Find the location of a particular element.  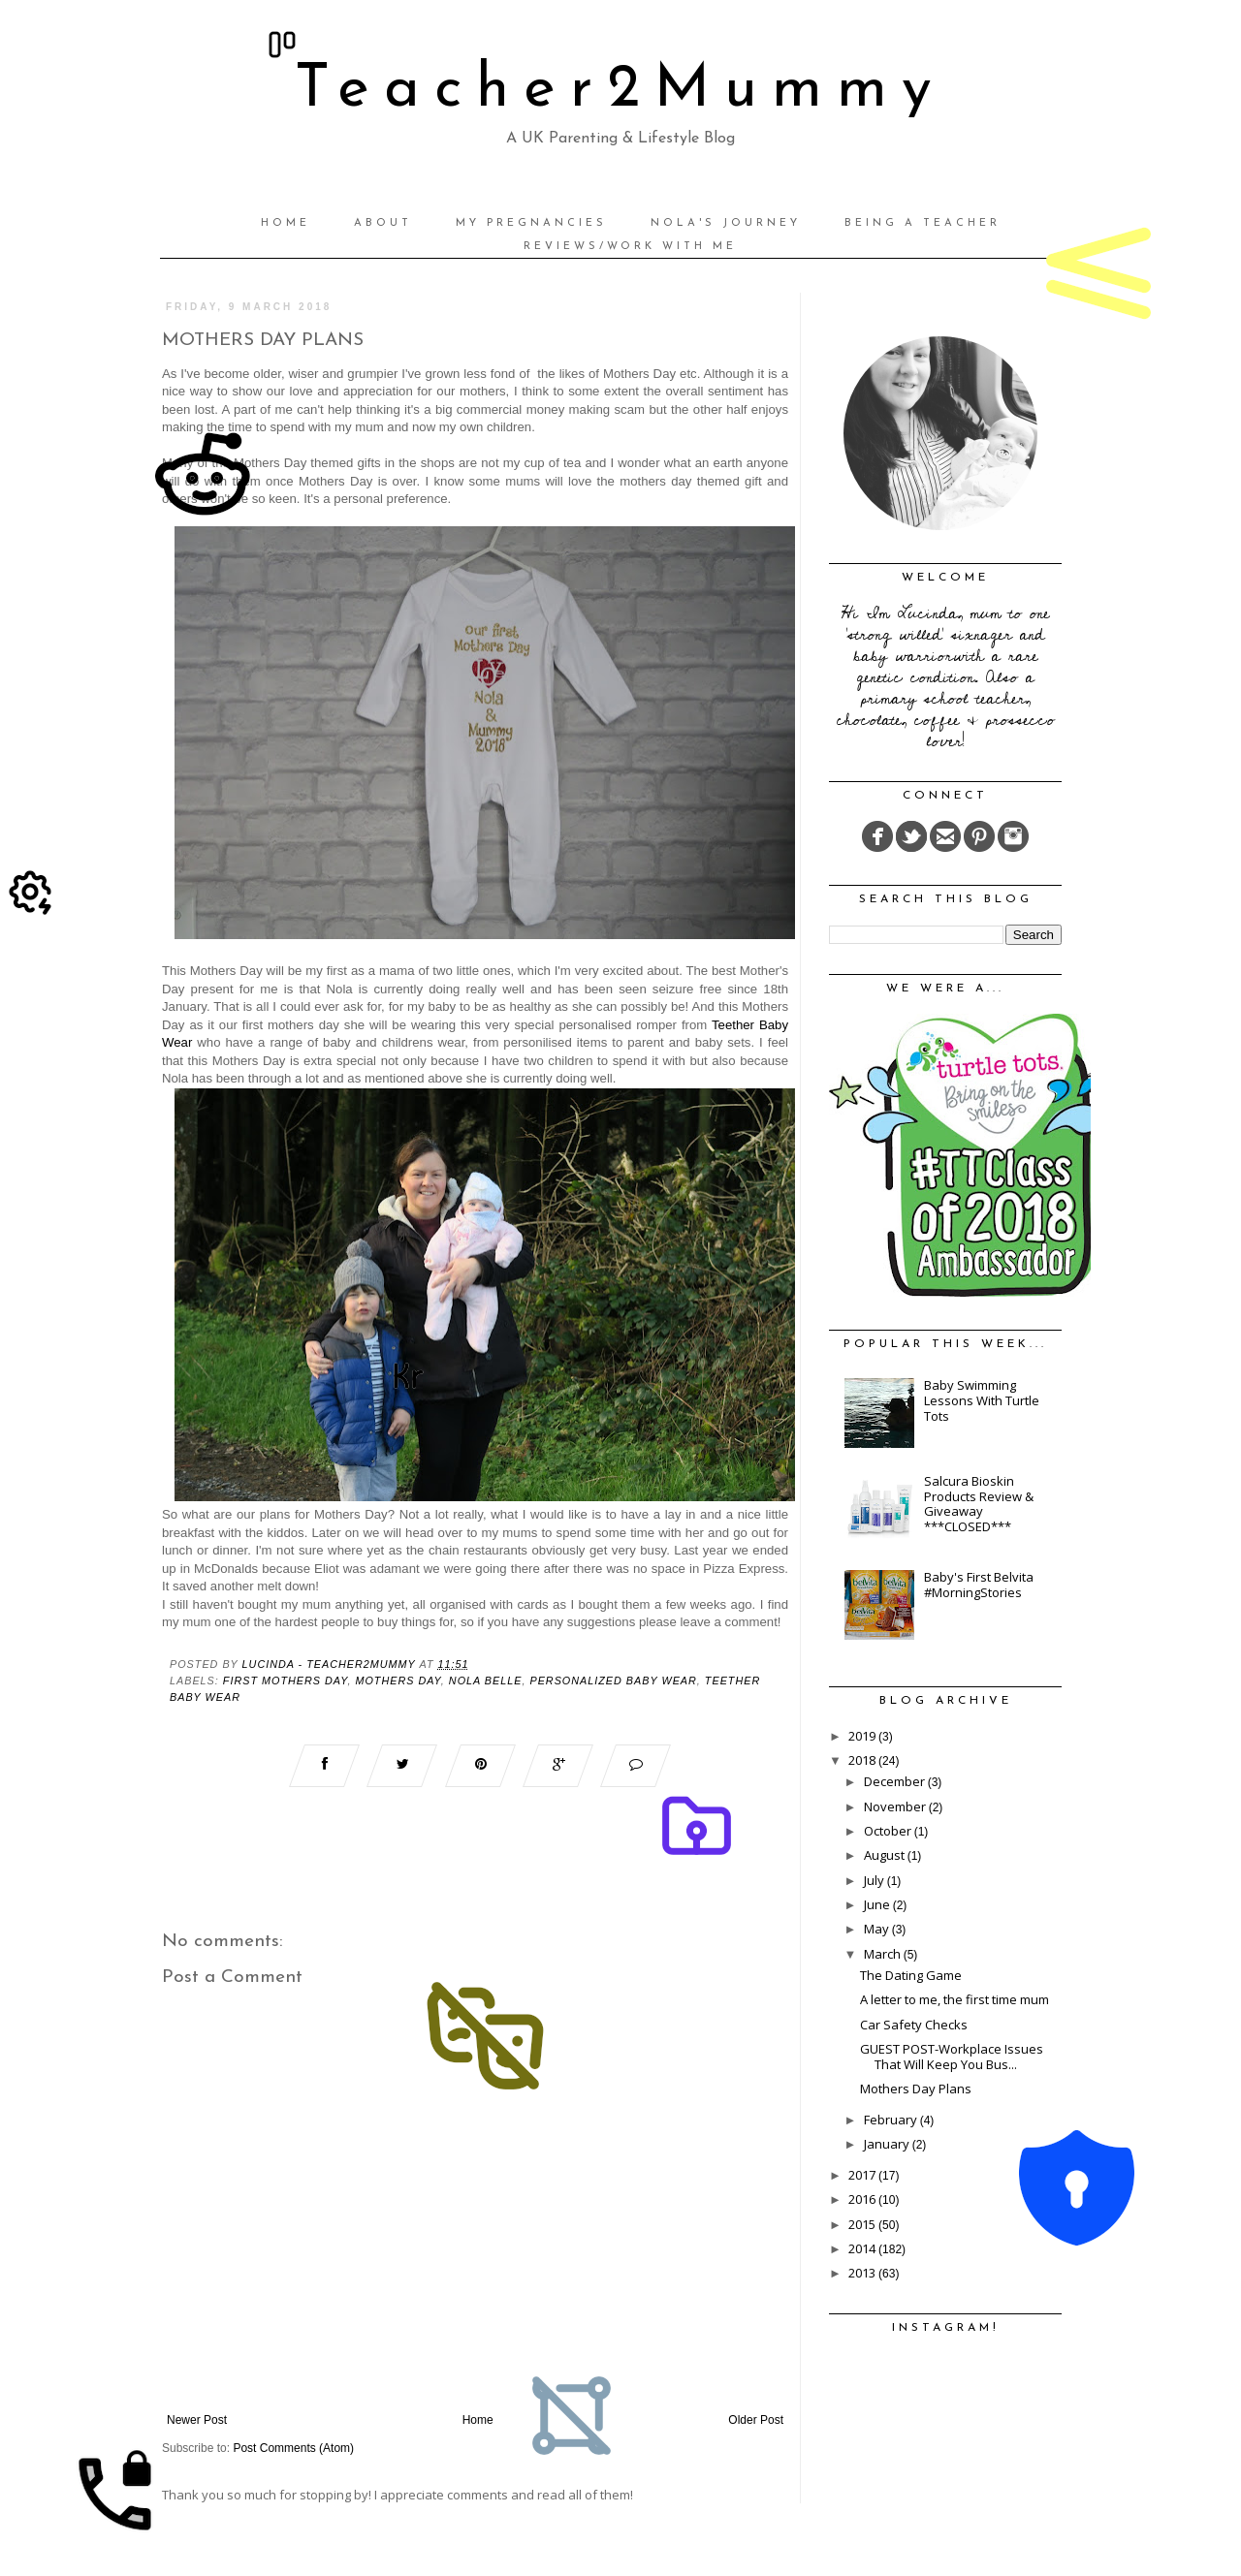

indicates phone or call features are locked is located at coordinates (114, 2494).